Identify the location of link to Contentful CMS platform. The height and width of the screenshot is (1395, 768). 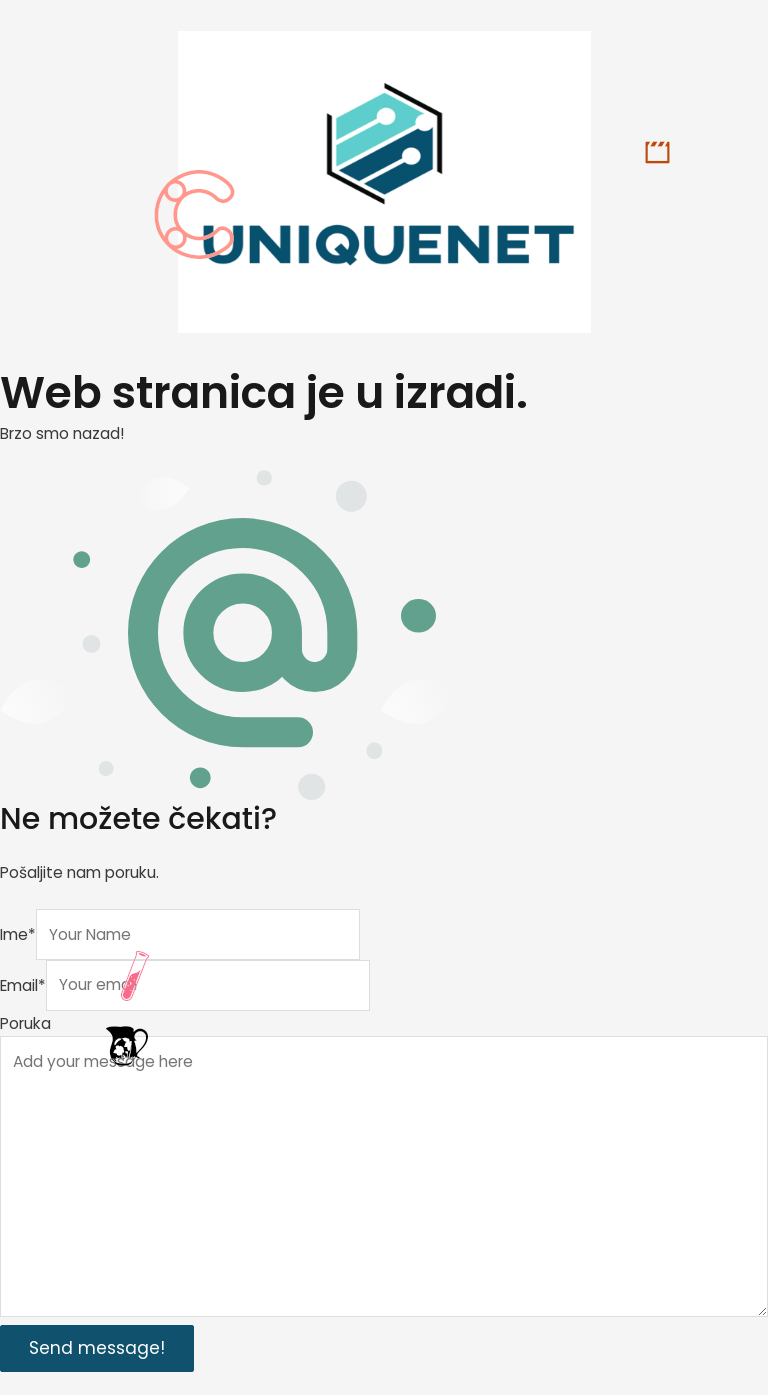
(194, 214).